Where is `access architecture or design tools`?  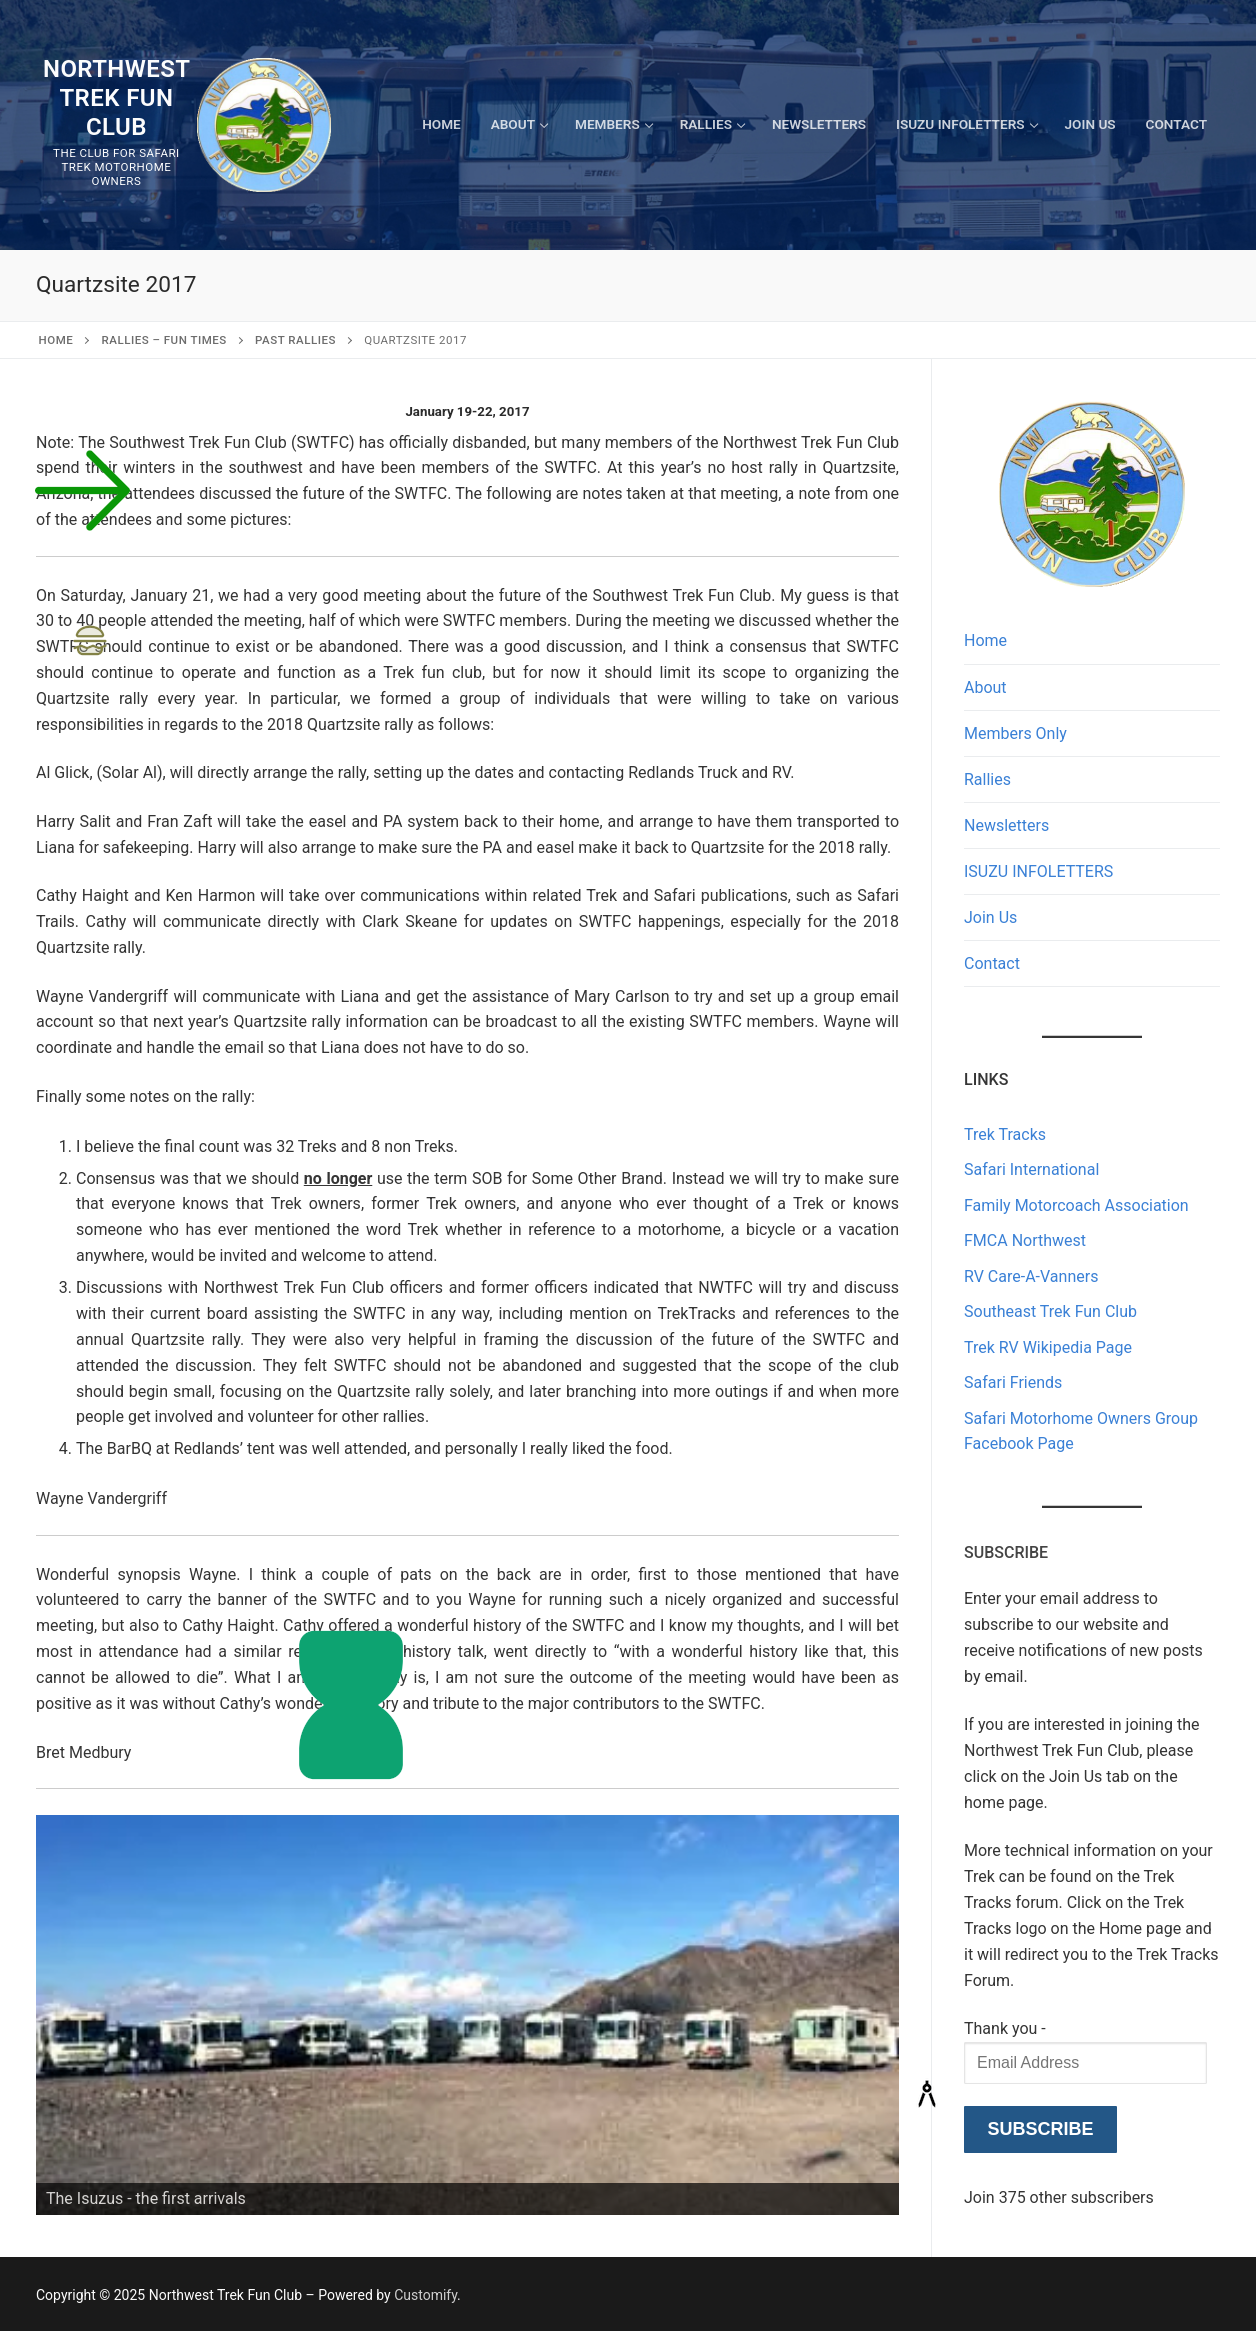 access architecture or design tools is located at coordinates (927, 2094).